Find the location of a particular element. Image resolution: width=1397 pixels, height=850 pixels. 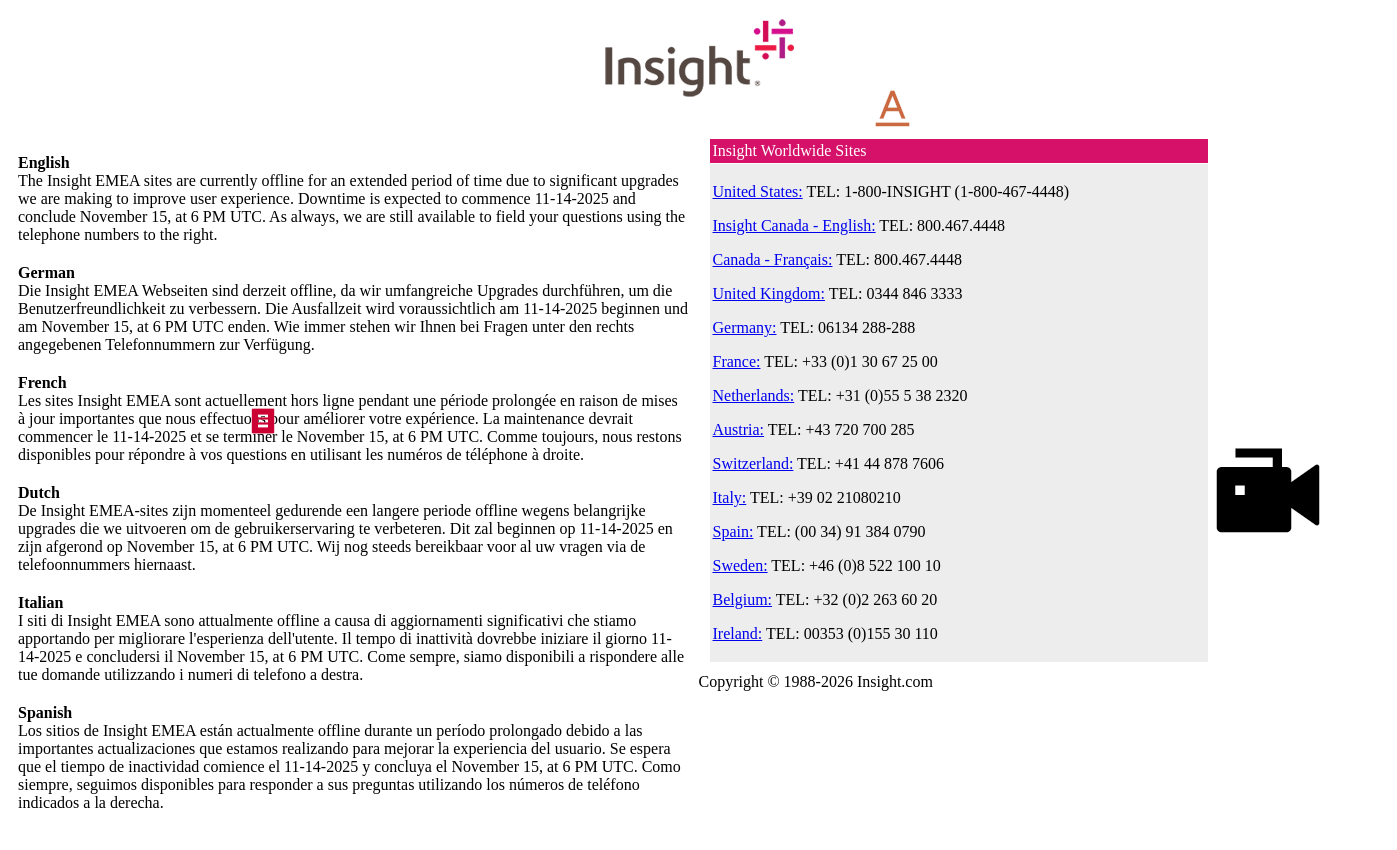

change text color is located at coordinates (892, 107).